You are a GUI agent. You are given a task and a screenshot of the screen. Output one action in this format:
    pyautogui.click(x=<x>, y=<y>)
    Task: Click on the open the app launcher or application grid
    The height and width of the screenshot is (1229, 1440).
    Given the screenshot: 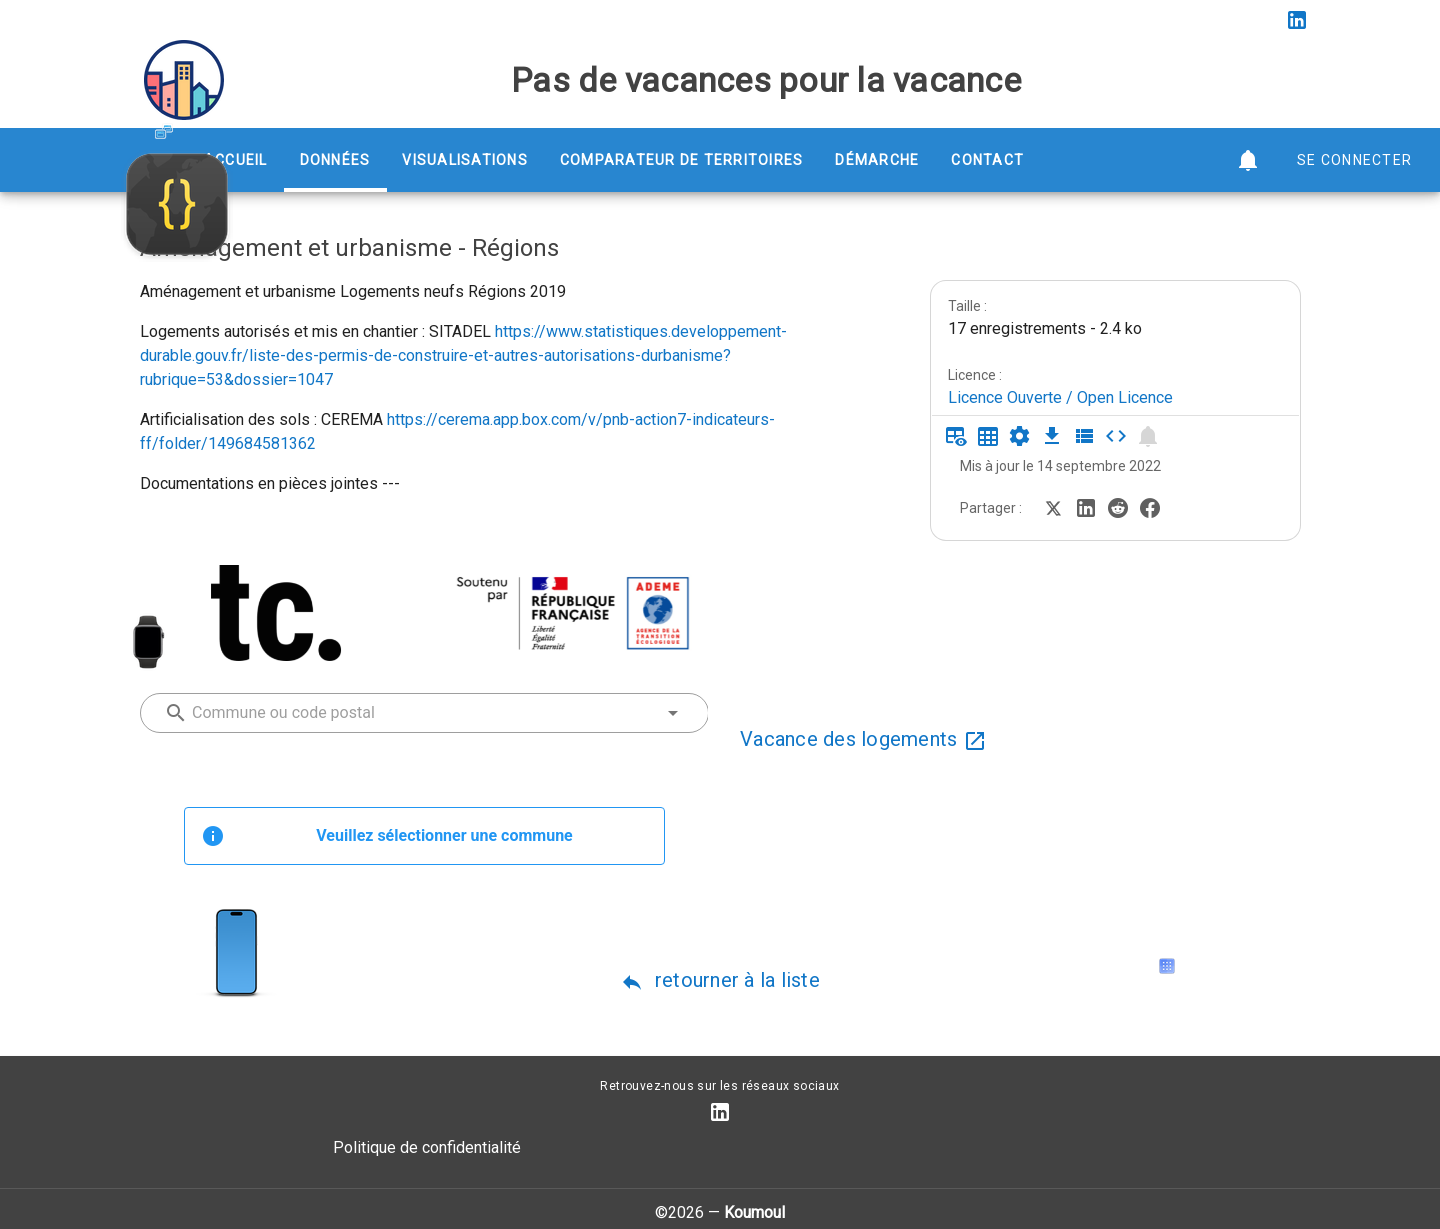 What is the action you would take?
    pyautogui.click(x=1167, y=966)
    